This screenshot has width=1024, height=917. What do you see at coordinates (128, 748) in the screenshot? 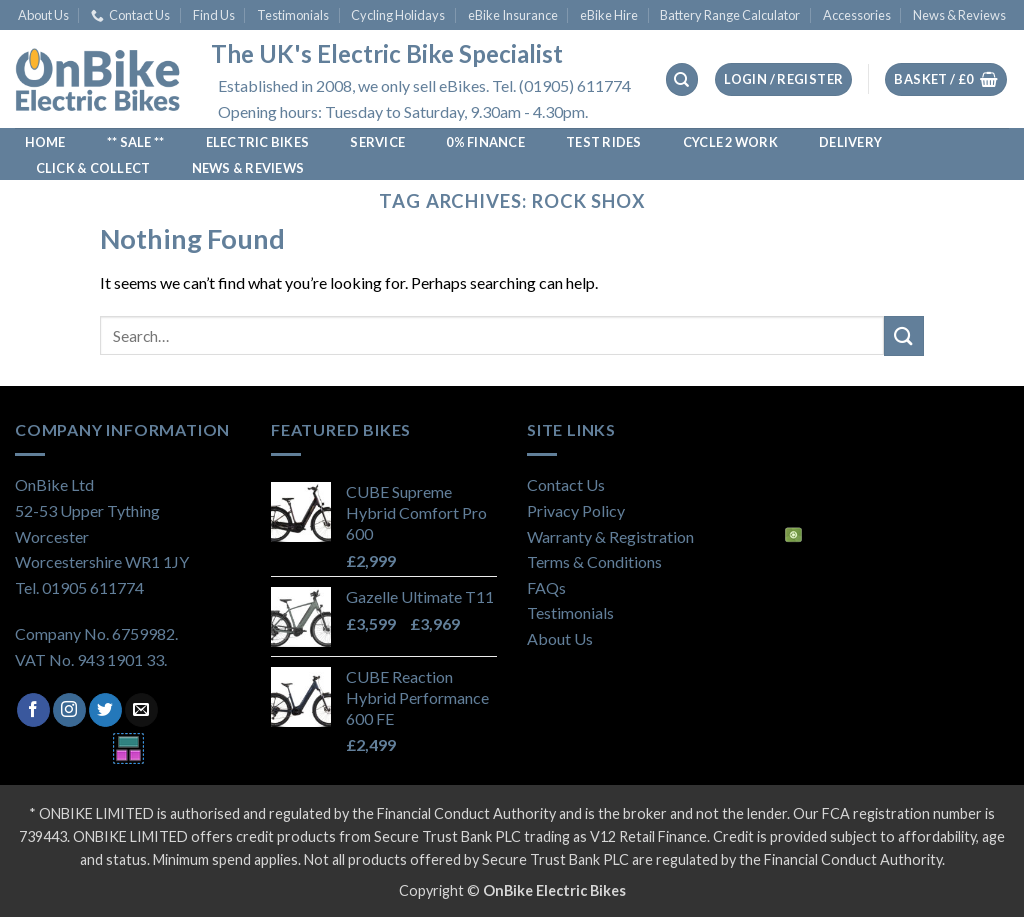
I see `select all items in the current view` at bounding box center [128, 748].